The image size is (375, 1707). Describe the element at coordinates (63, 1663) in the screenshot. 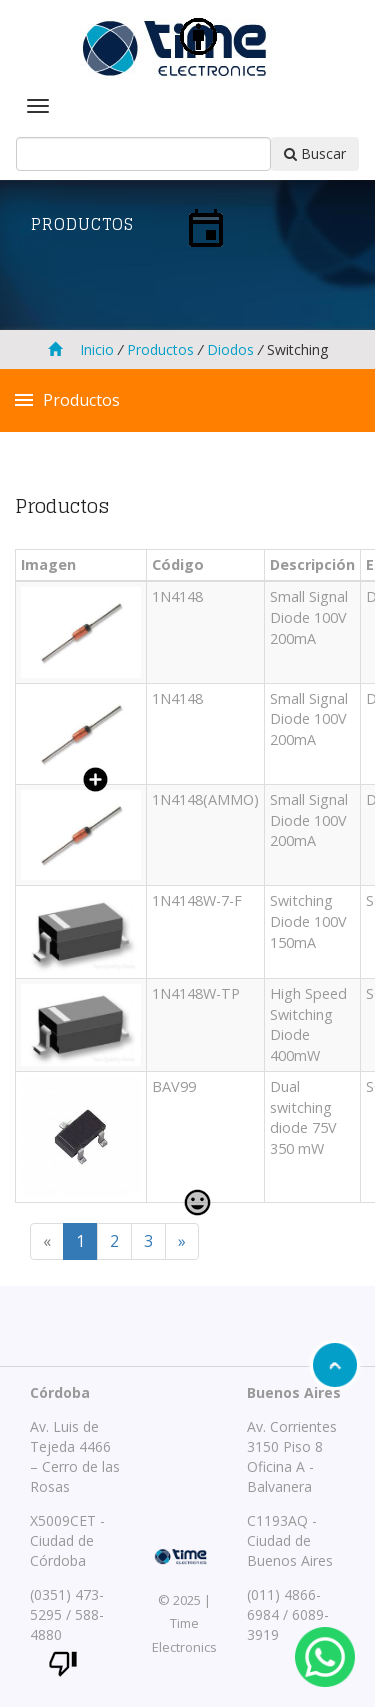

I see `dislike or downvote content` at that location.